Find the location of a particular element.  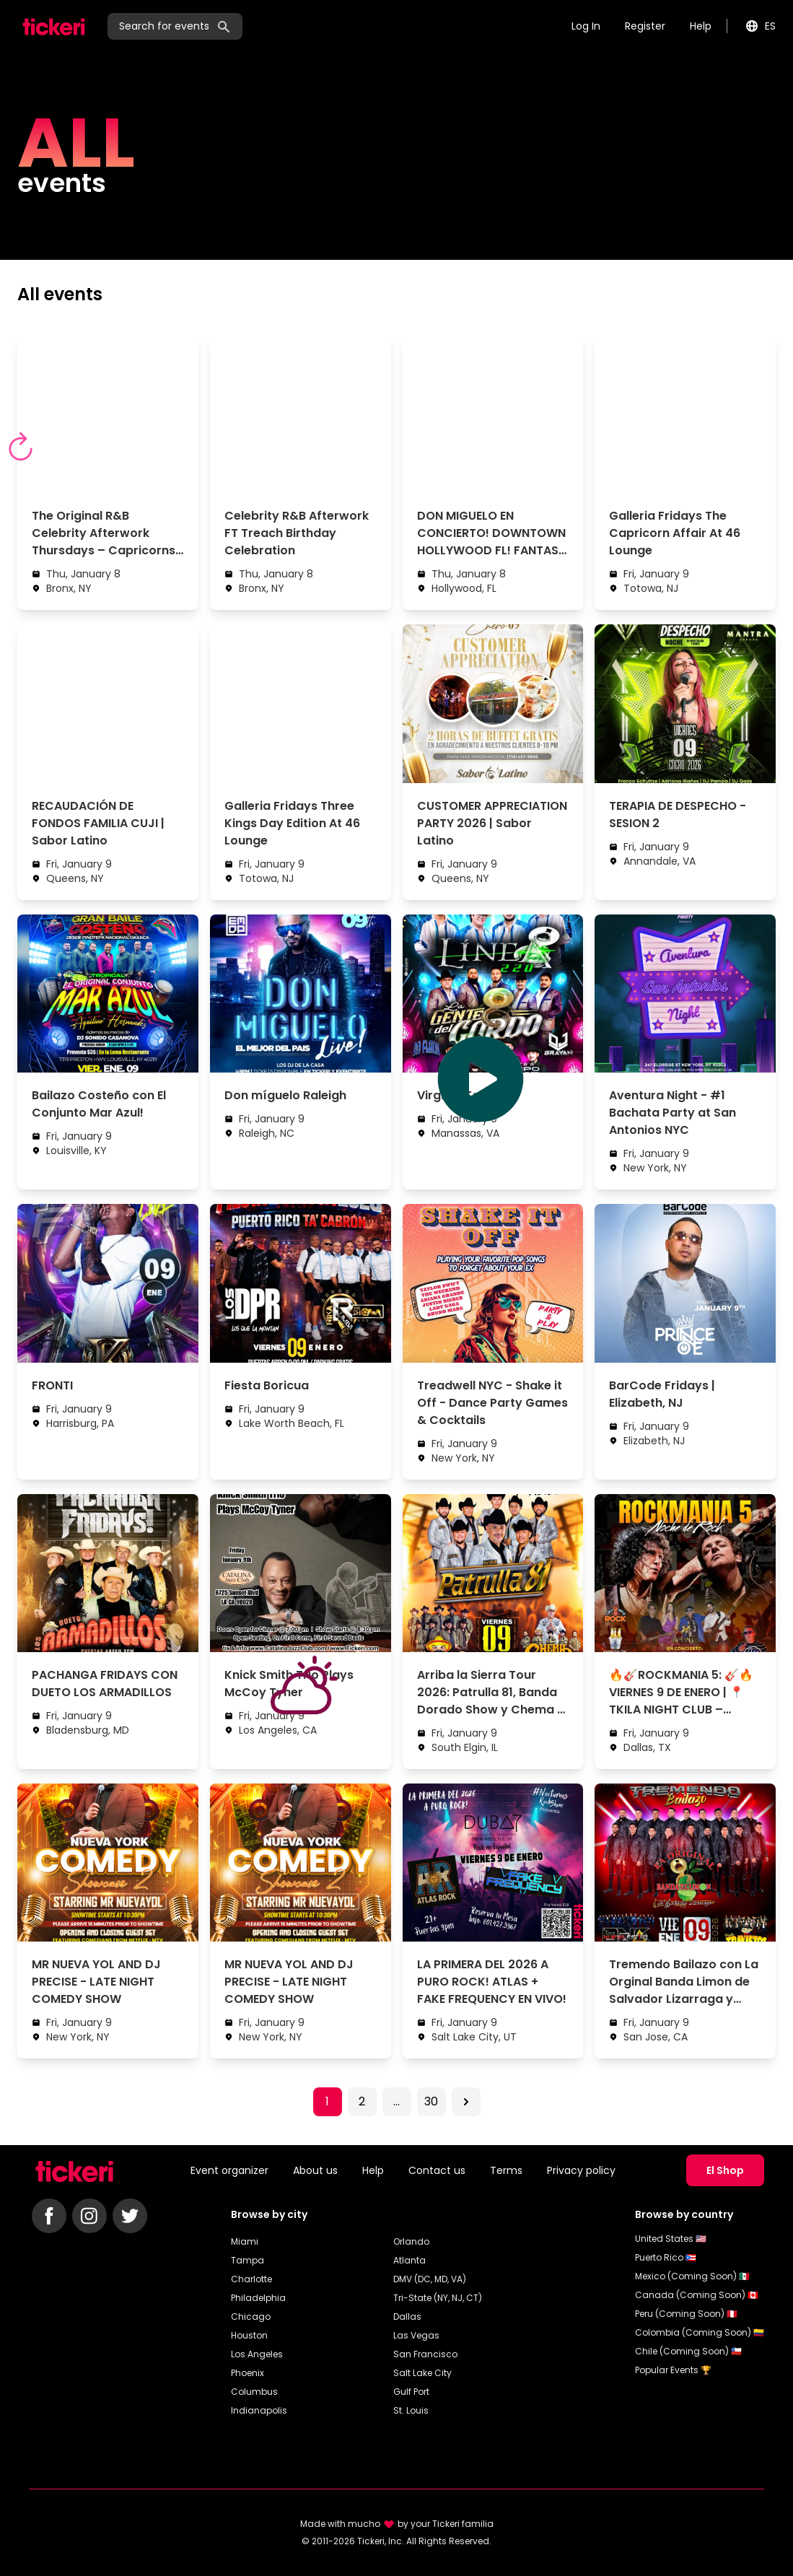

refresh the current page or content is located at coordinates (20, 446).